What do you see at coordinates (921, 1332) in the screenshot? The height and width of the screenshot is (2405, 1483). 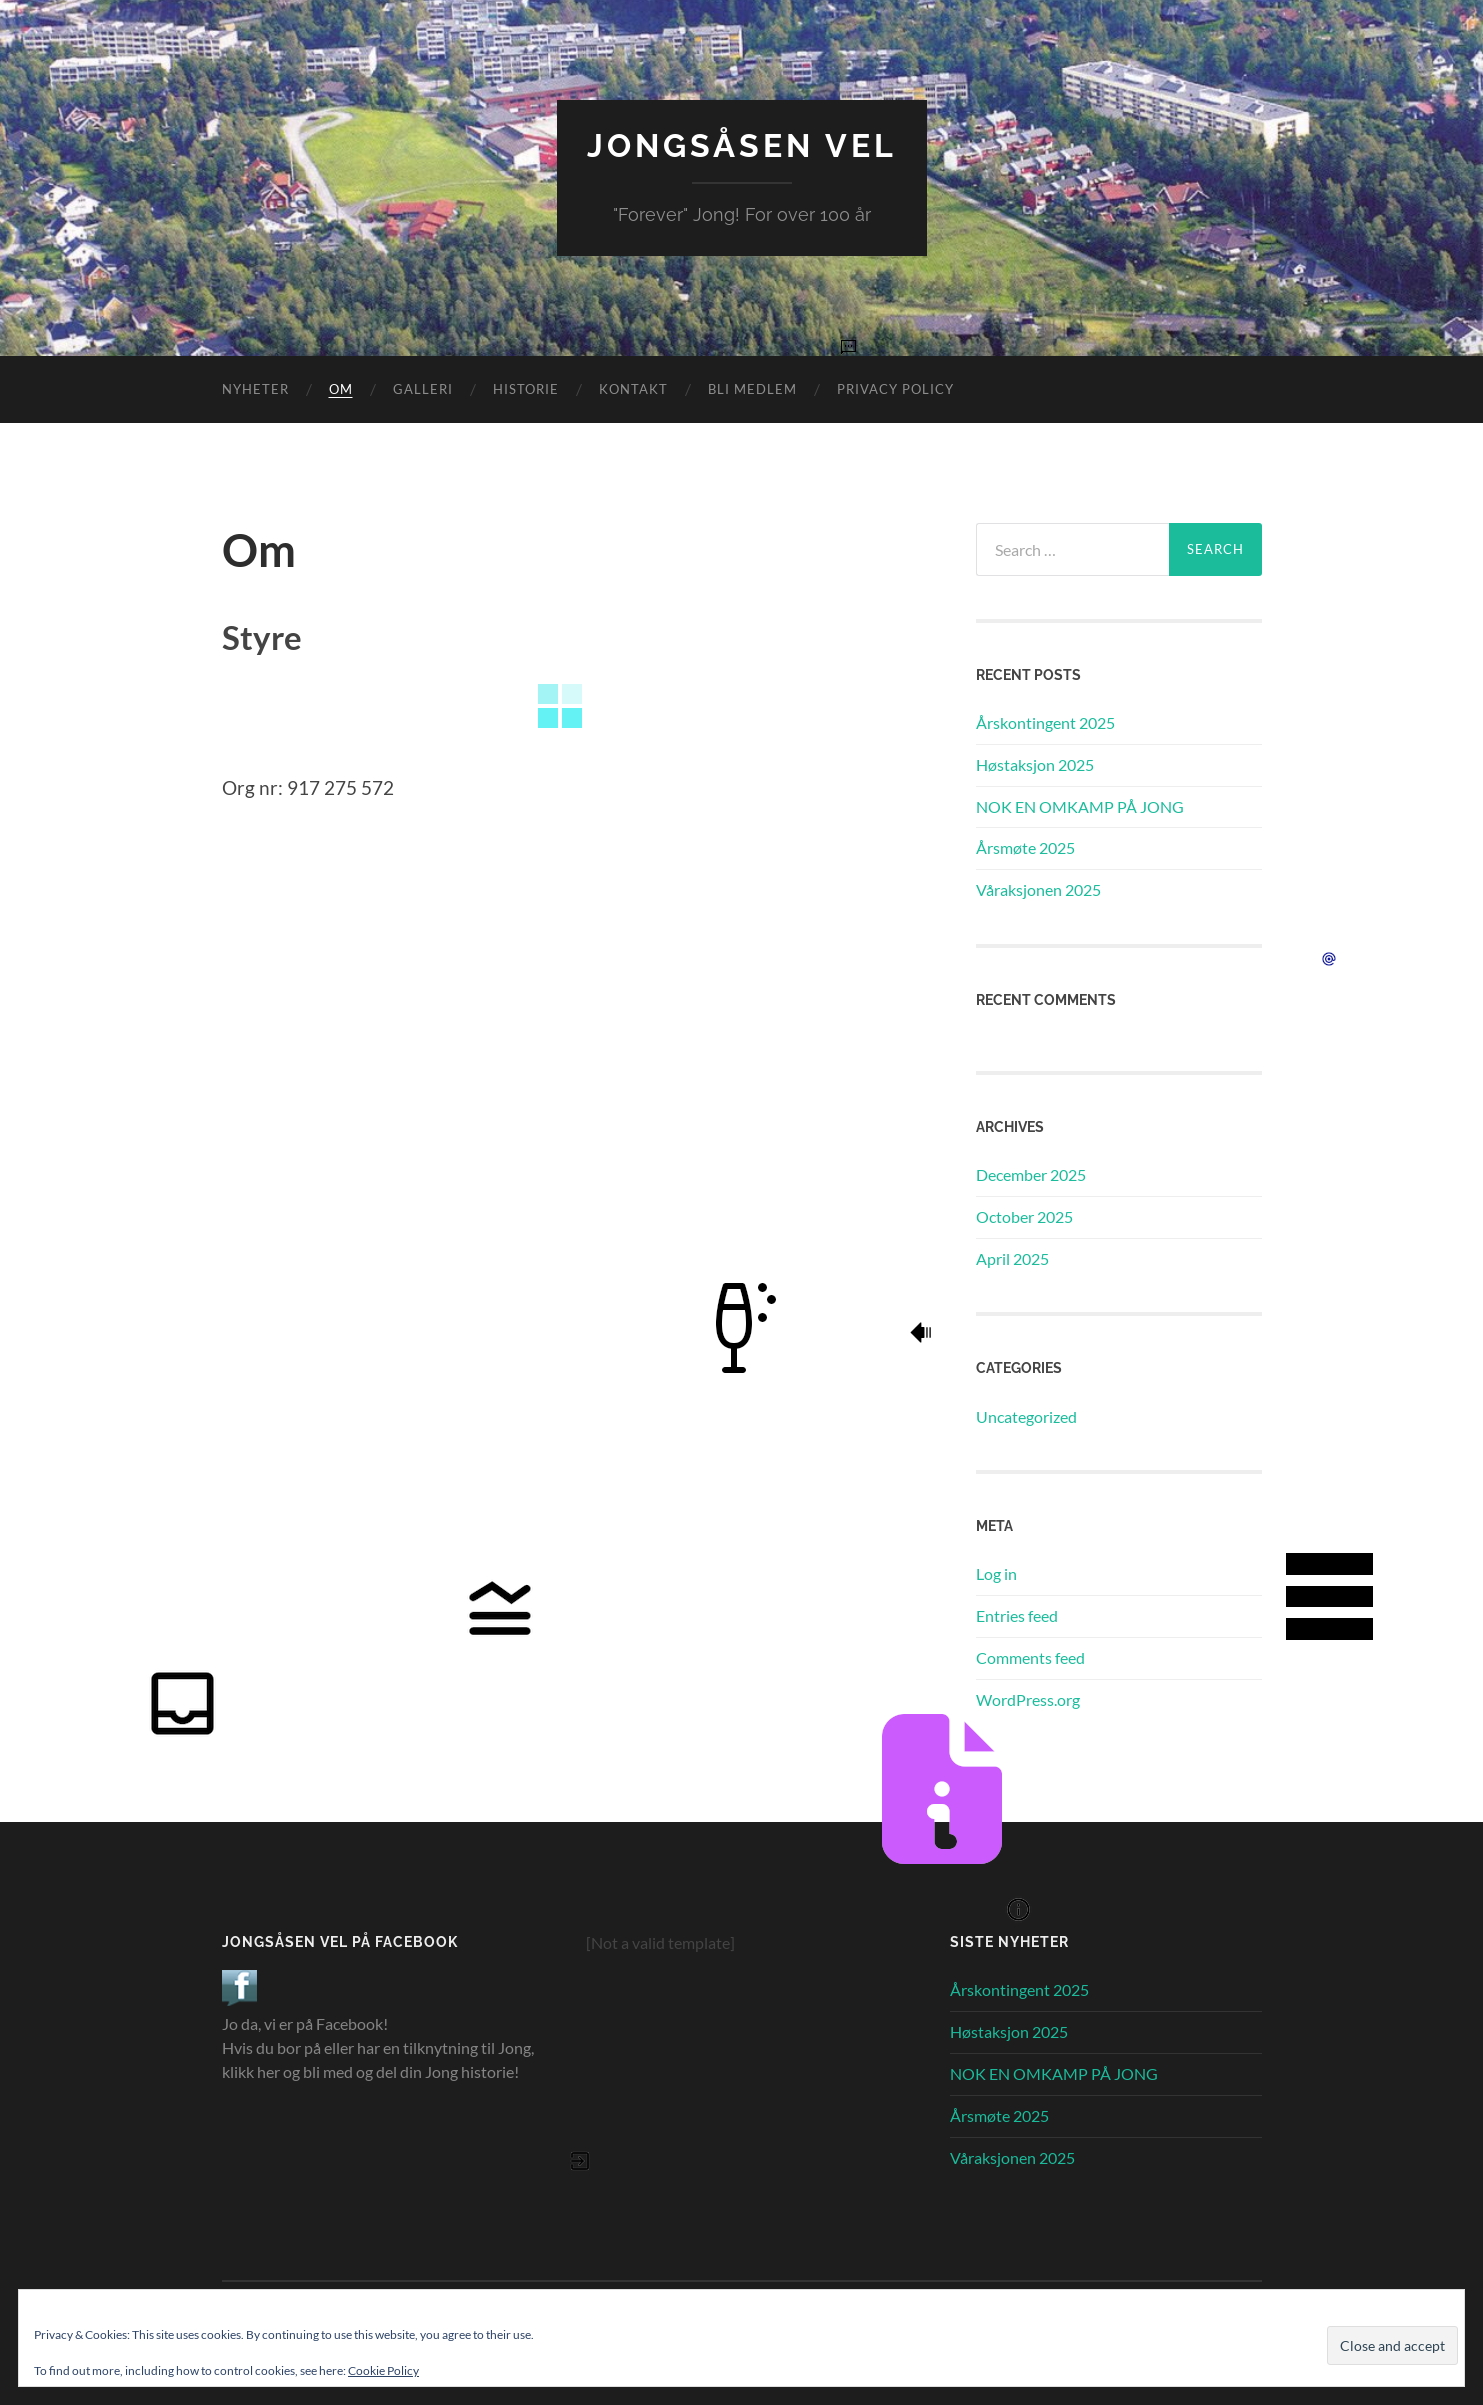 I see `go back multiple steps` at bounding box center [921, 1332].